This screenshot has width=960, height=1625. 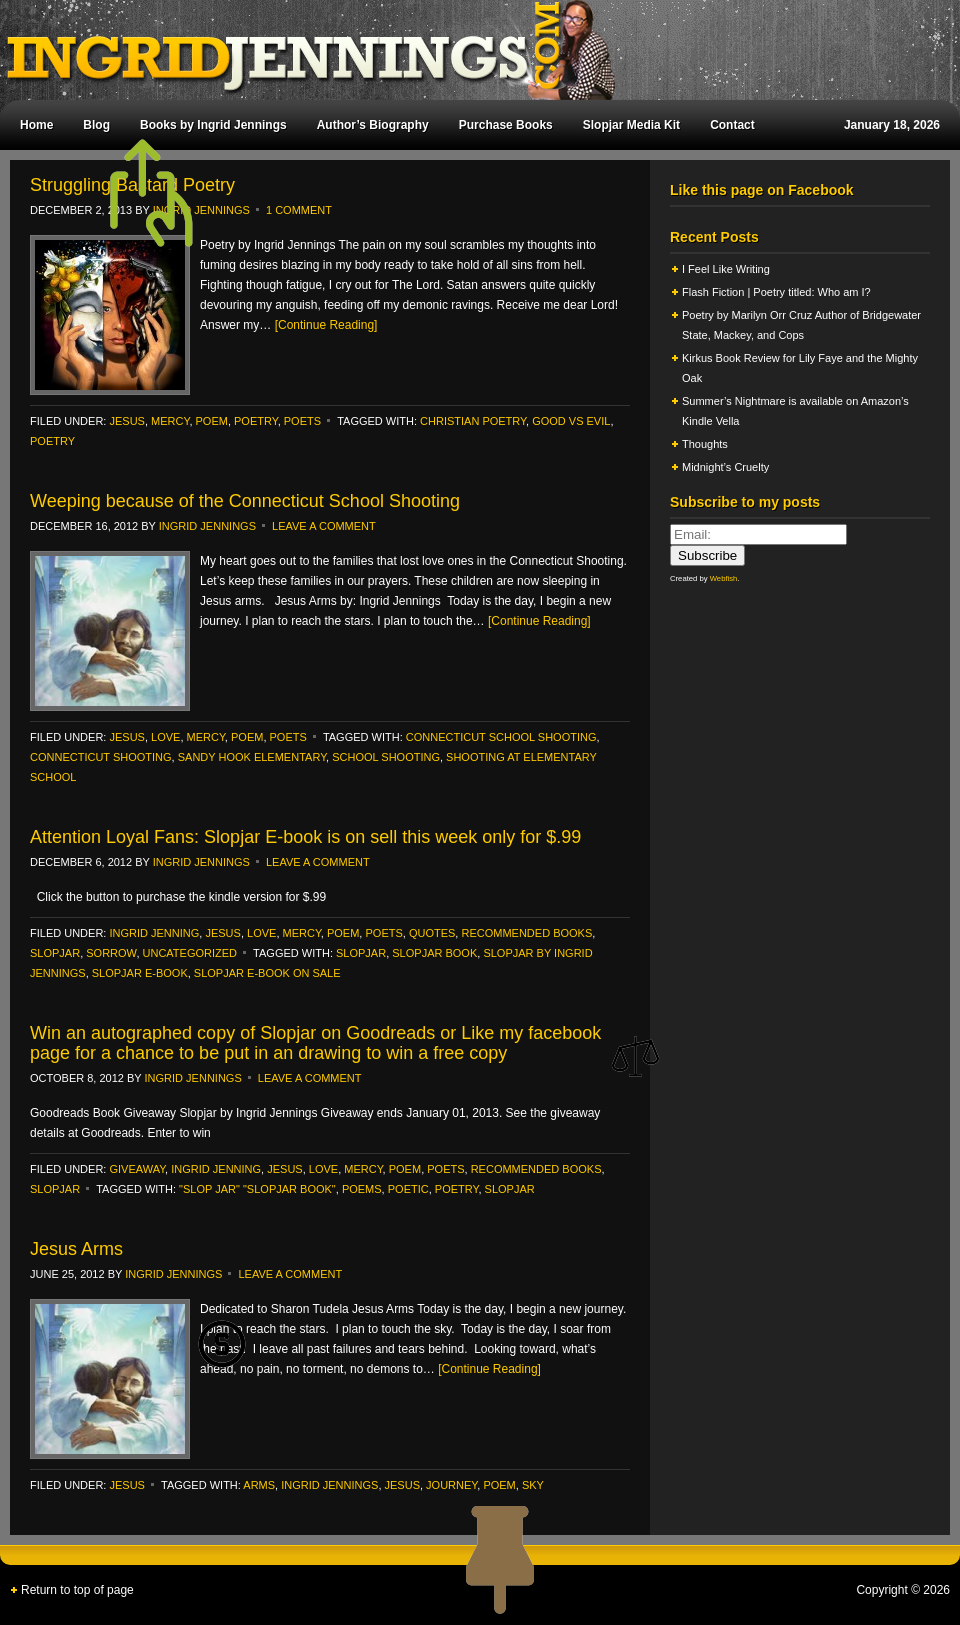 What do you see at coordinates (500, 1557) in the screenshot?
I see `pinned item or content` at bounding box center [500, 1557].